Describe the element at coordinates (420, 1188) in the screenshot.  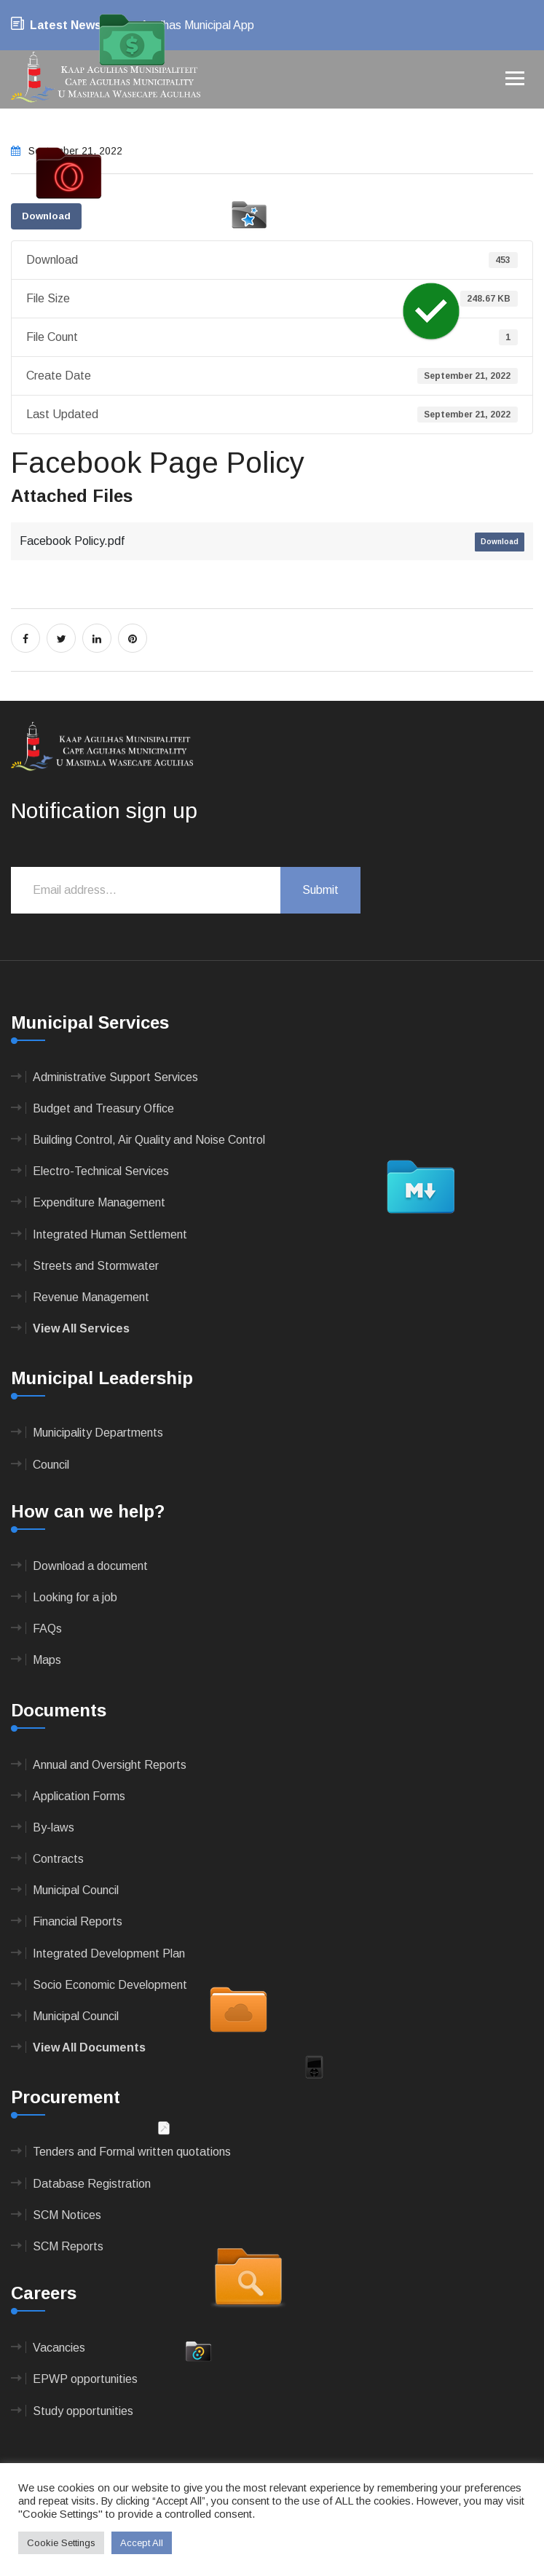
I see `folder containing markdown files` at that location.